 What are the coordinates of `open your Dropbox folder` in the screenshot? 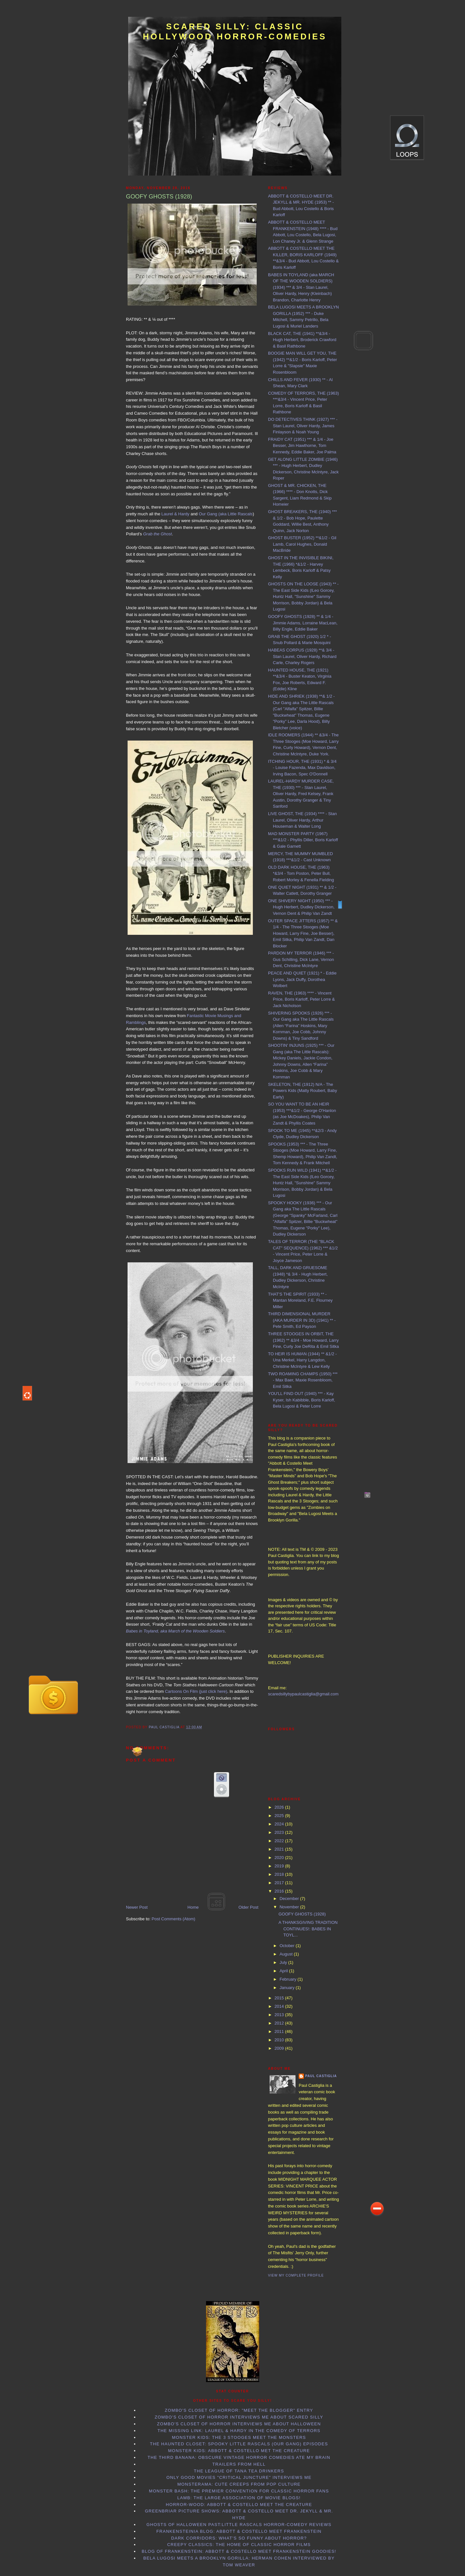 It's located at (367, 1495).